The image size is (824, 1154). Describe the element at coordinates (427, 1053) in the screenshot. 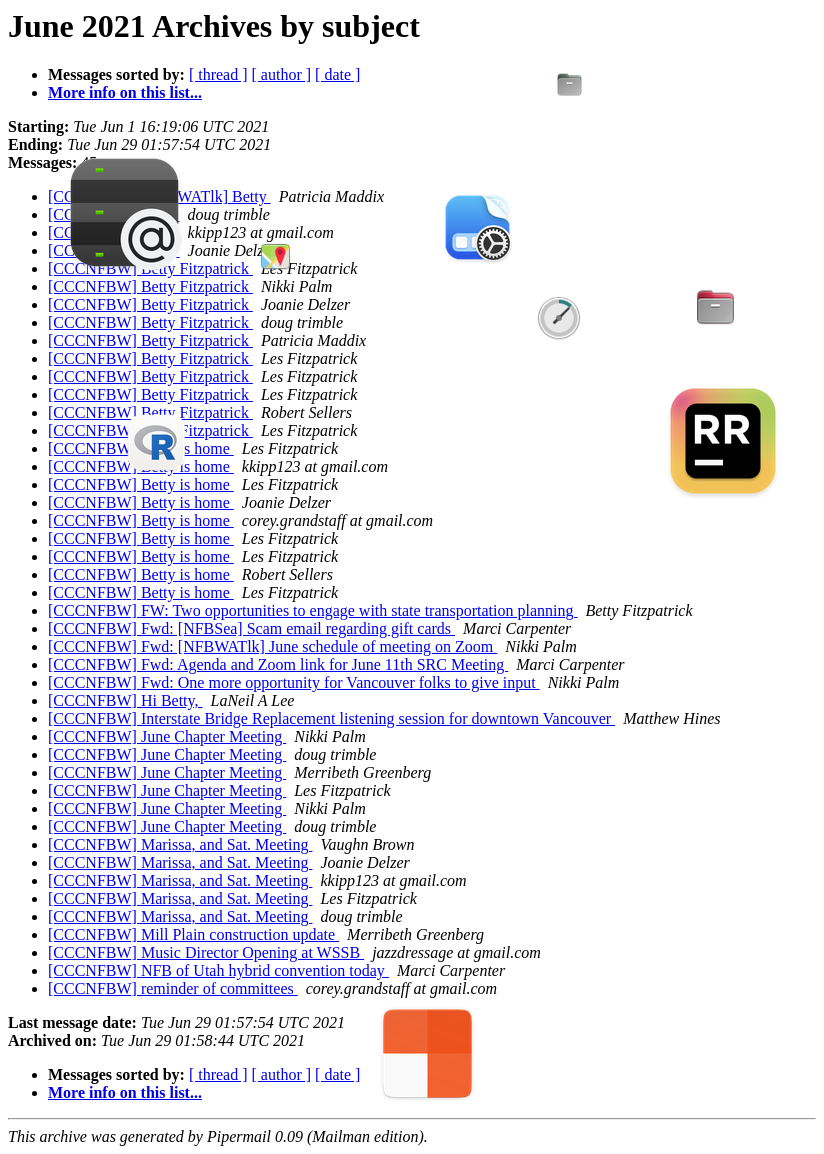

I see `switch to the bottom-left workspace` at that location.